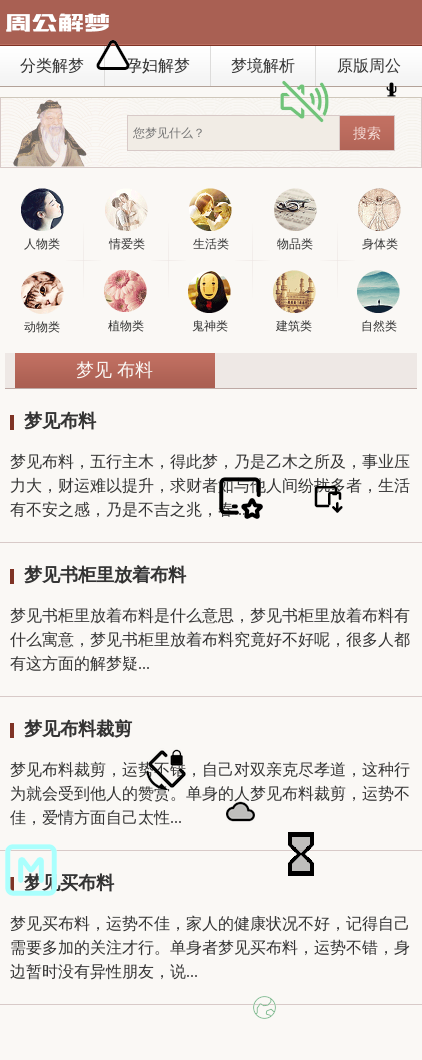  I want to click on mark this tablet as a favorite device, so click(240, 496).